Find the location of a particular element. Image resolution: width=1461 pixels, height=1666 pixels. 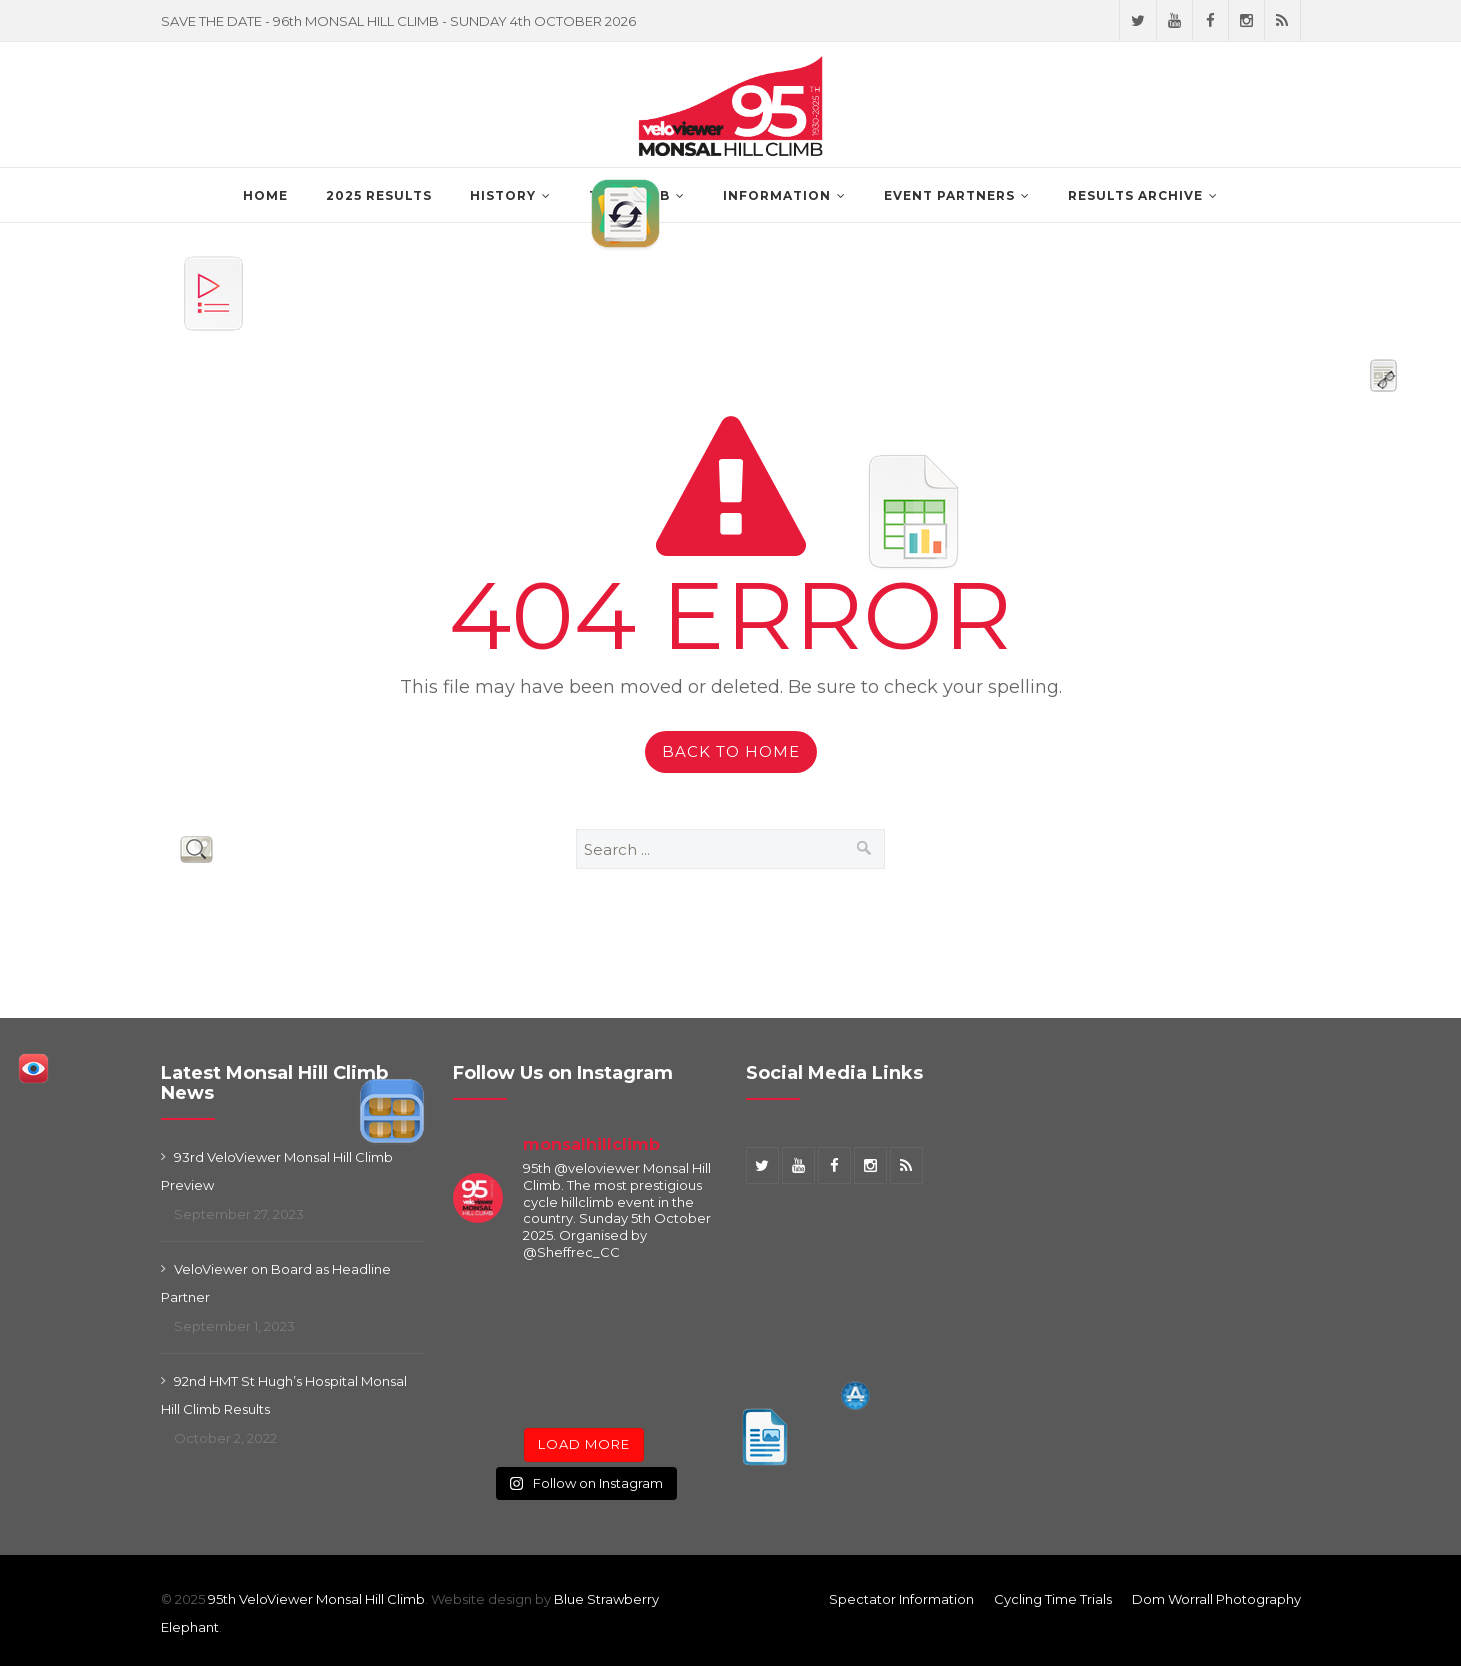

open software properties or system settings is located at coordinates (855, 1395).